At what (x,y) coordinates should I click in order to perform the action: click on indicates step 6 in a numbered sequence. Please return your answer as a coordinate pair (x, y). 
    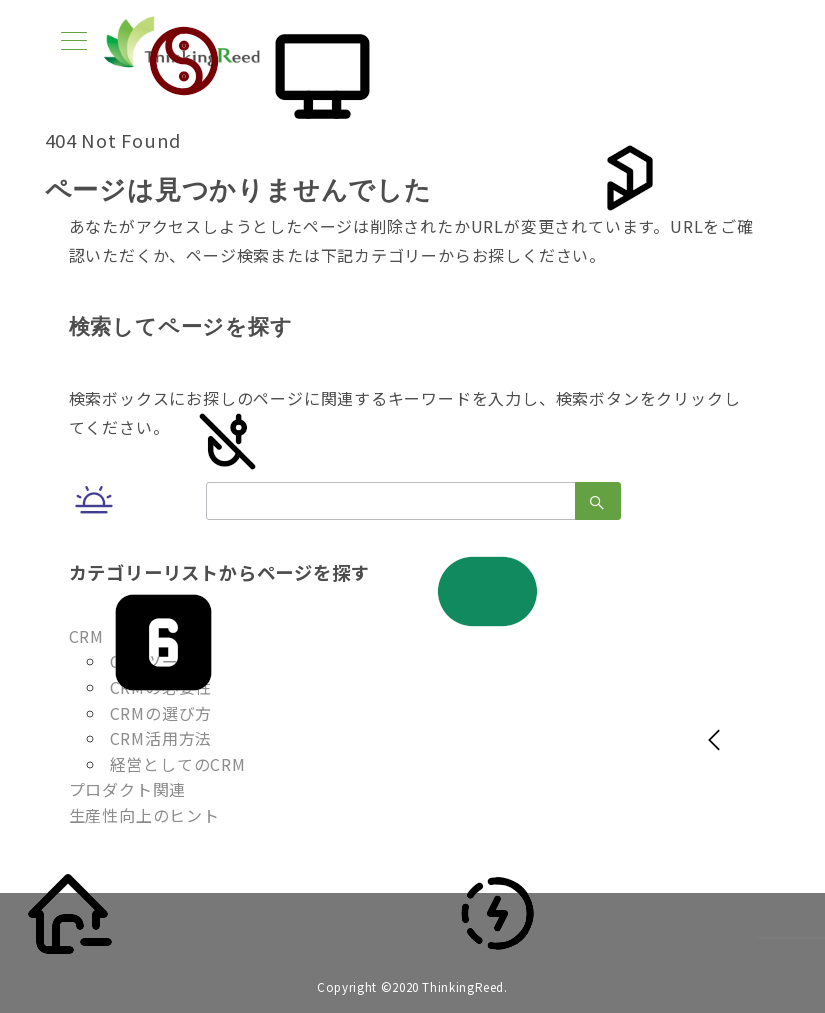
    Looking at the image, I should click on (163, 642).